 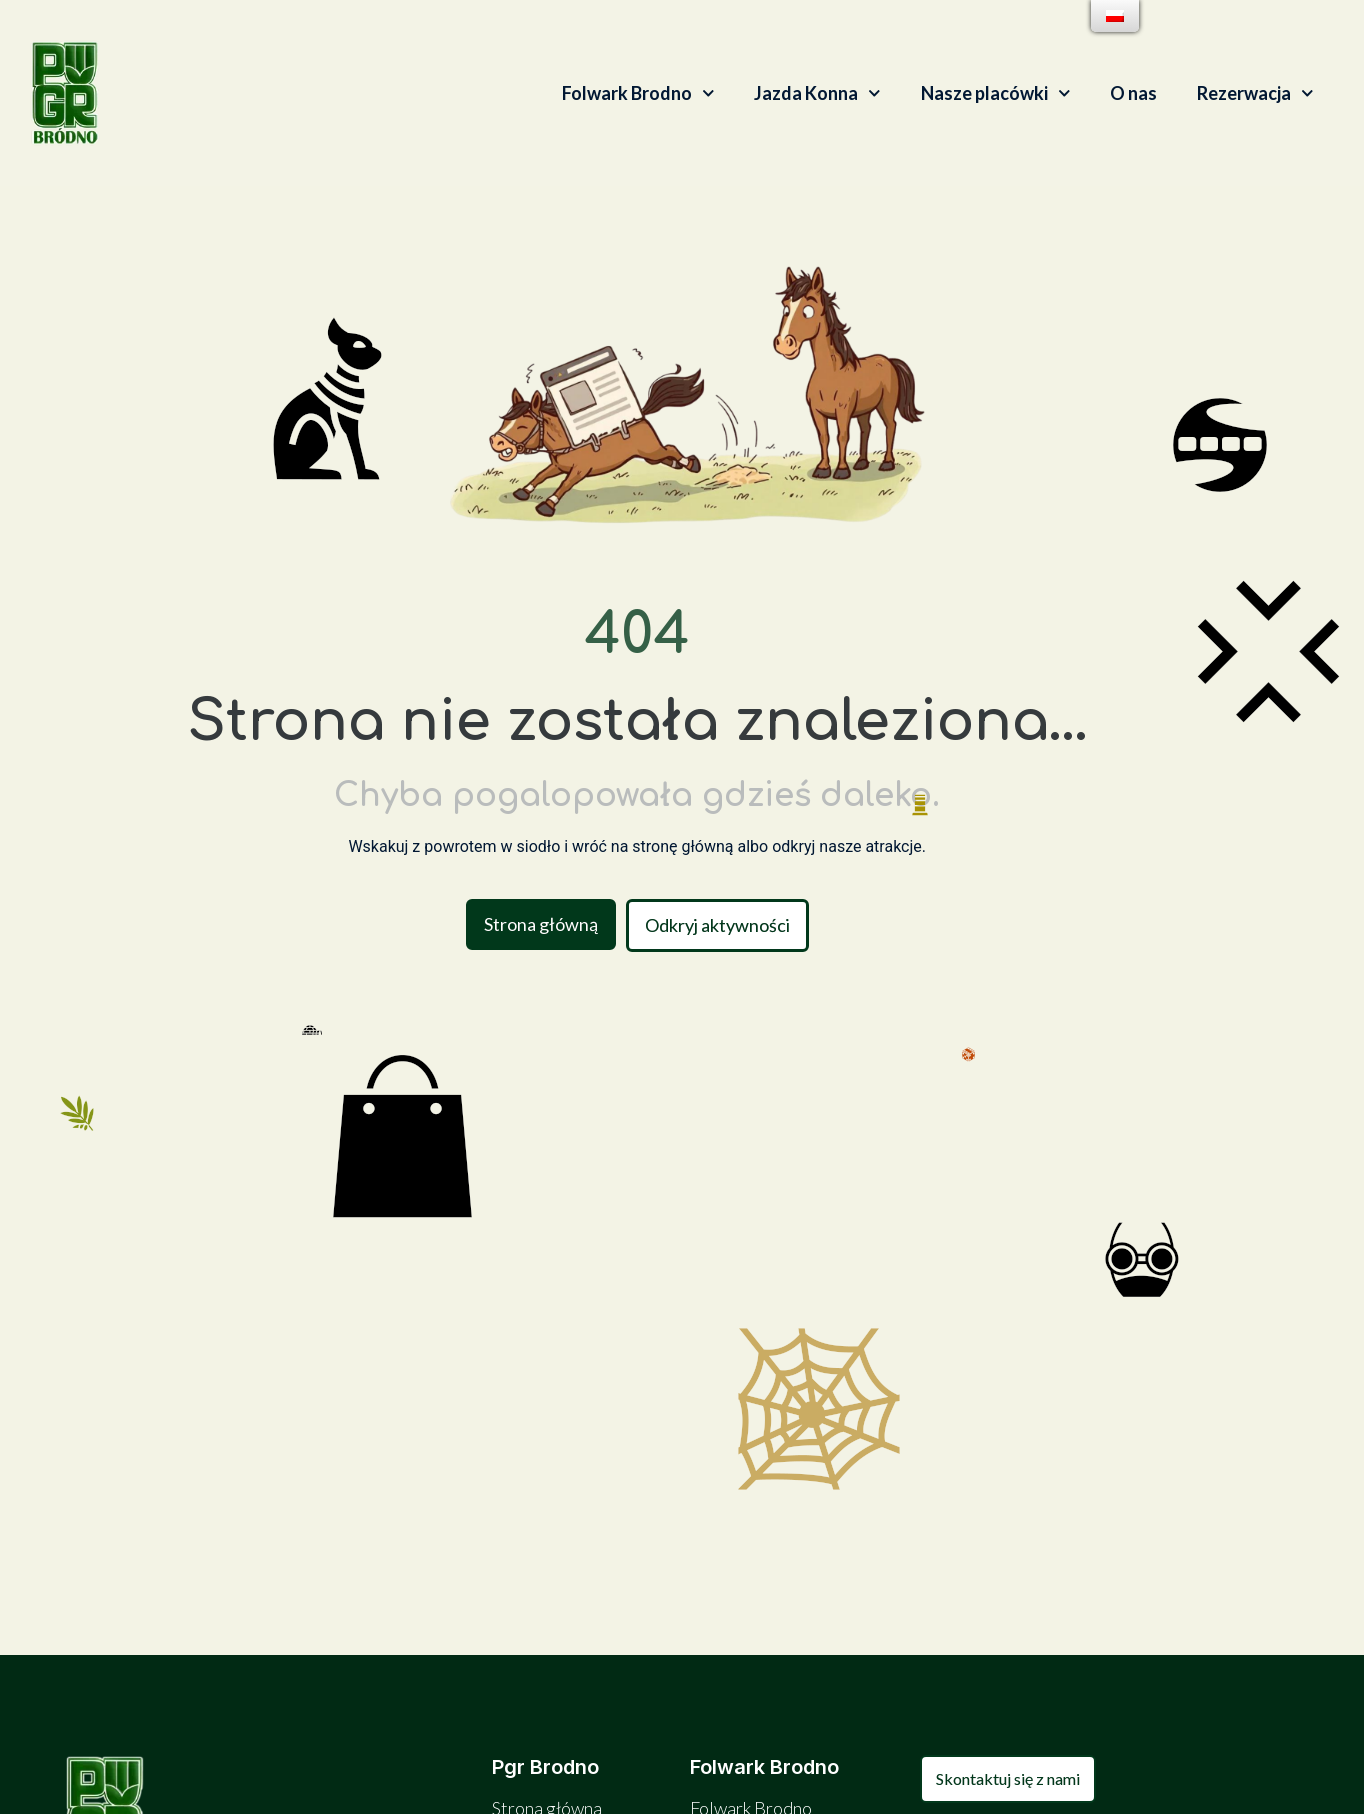 I want to click on olive ingredient or food item in a cooking game, so click(x=77, y=1113).